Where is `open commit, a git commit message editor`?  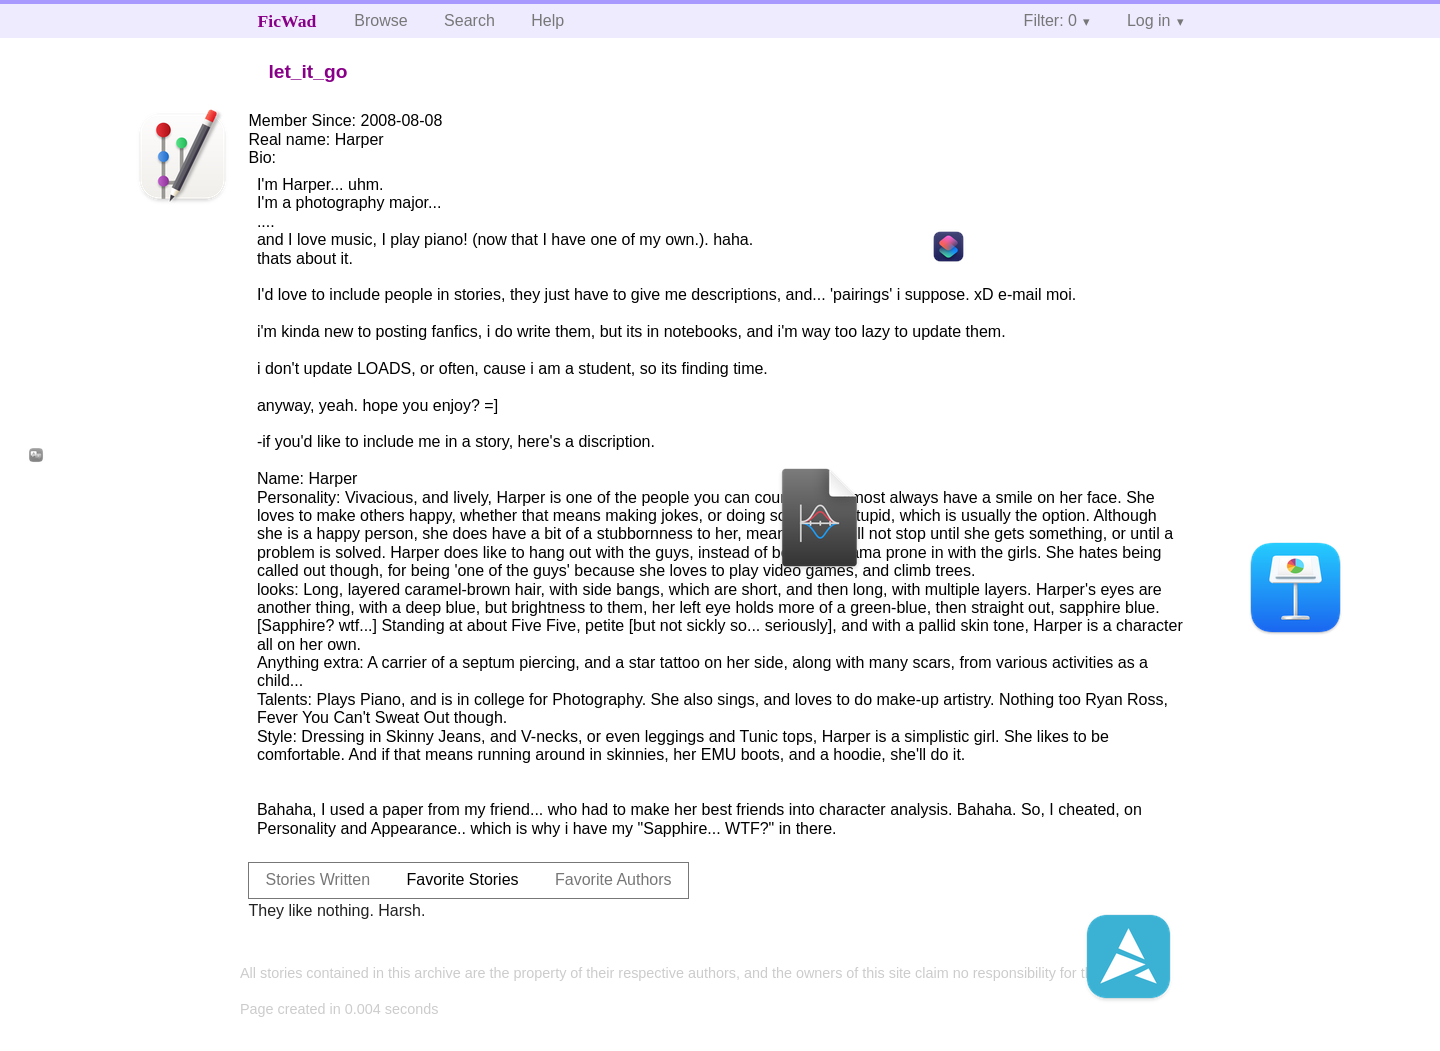
open commit, a git commit message editor is located at coordinates (182, 156).